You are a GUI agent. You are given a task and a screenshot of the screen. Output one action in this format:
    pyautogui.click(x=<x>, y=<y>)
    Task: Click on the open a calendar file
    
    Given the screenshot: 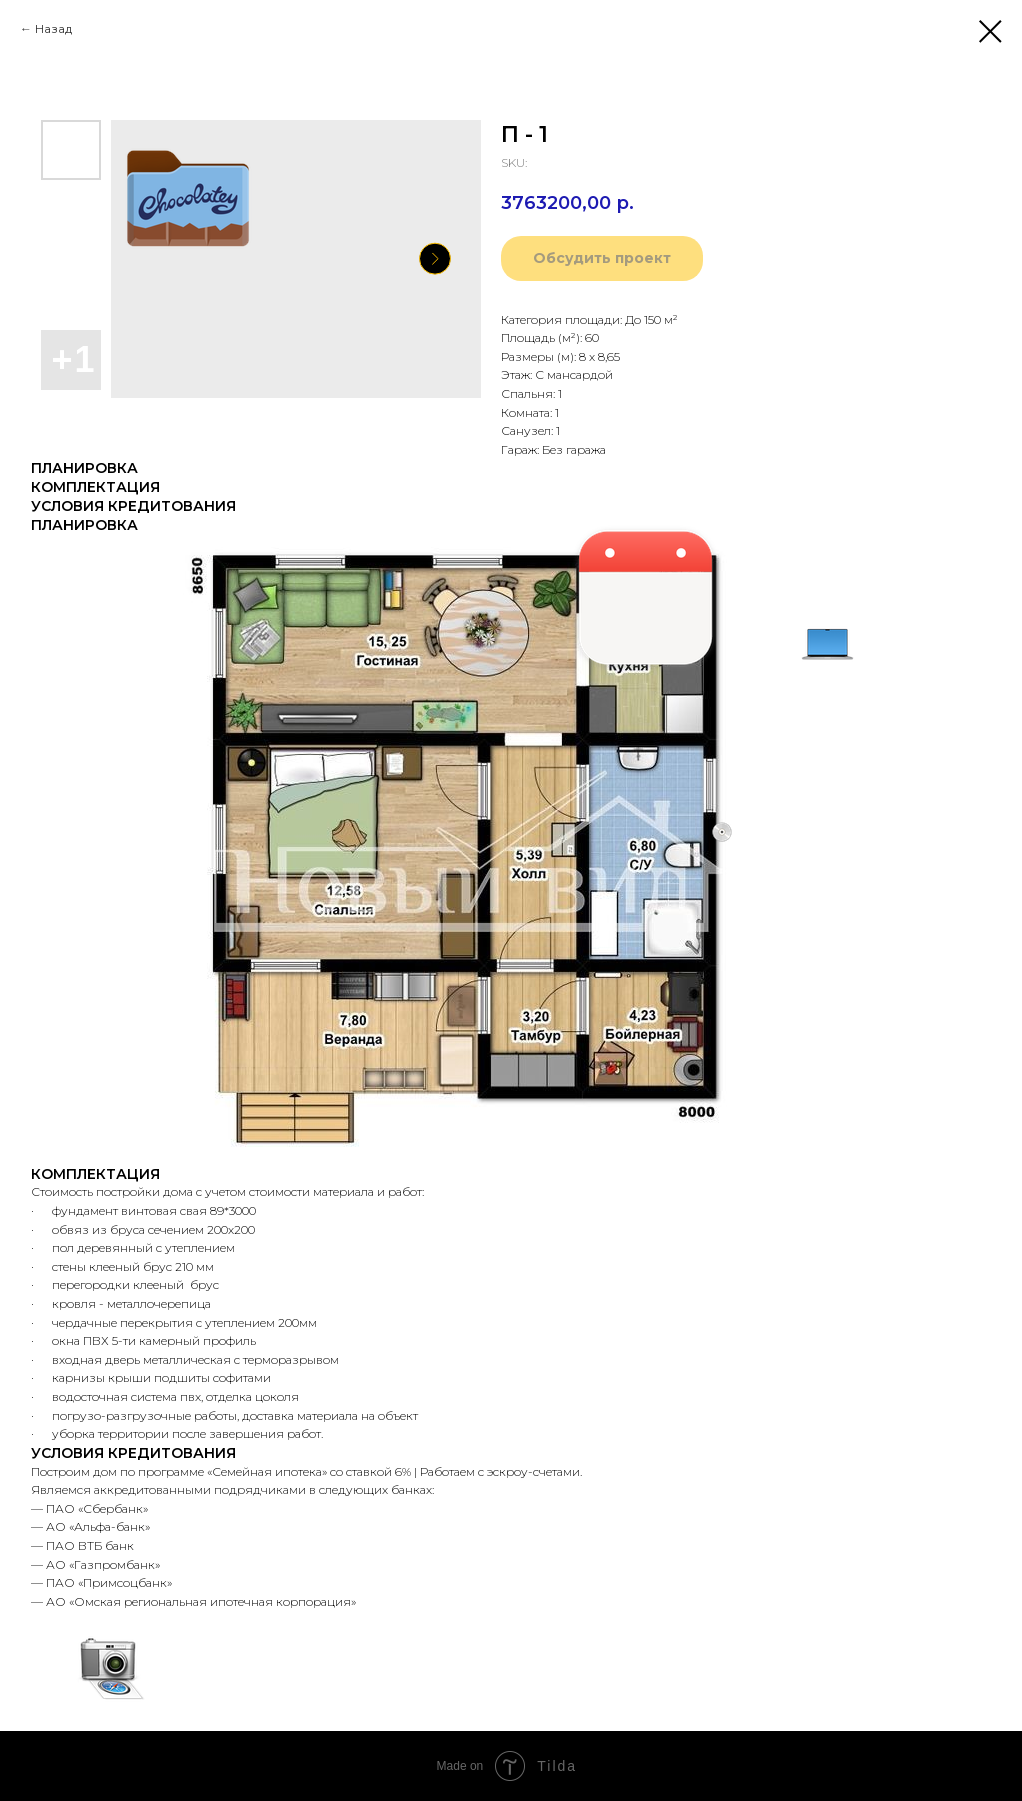 What is the action you would take?
    pyautogui.click(x=645, y=599)
    